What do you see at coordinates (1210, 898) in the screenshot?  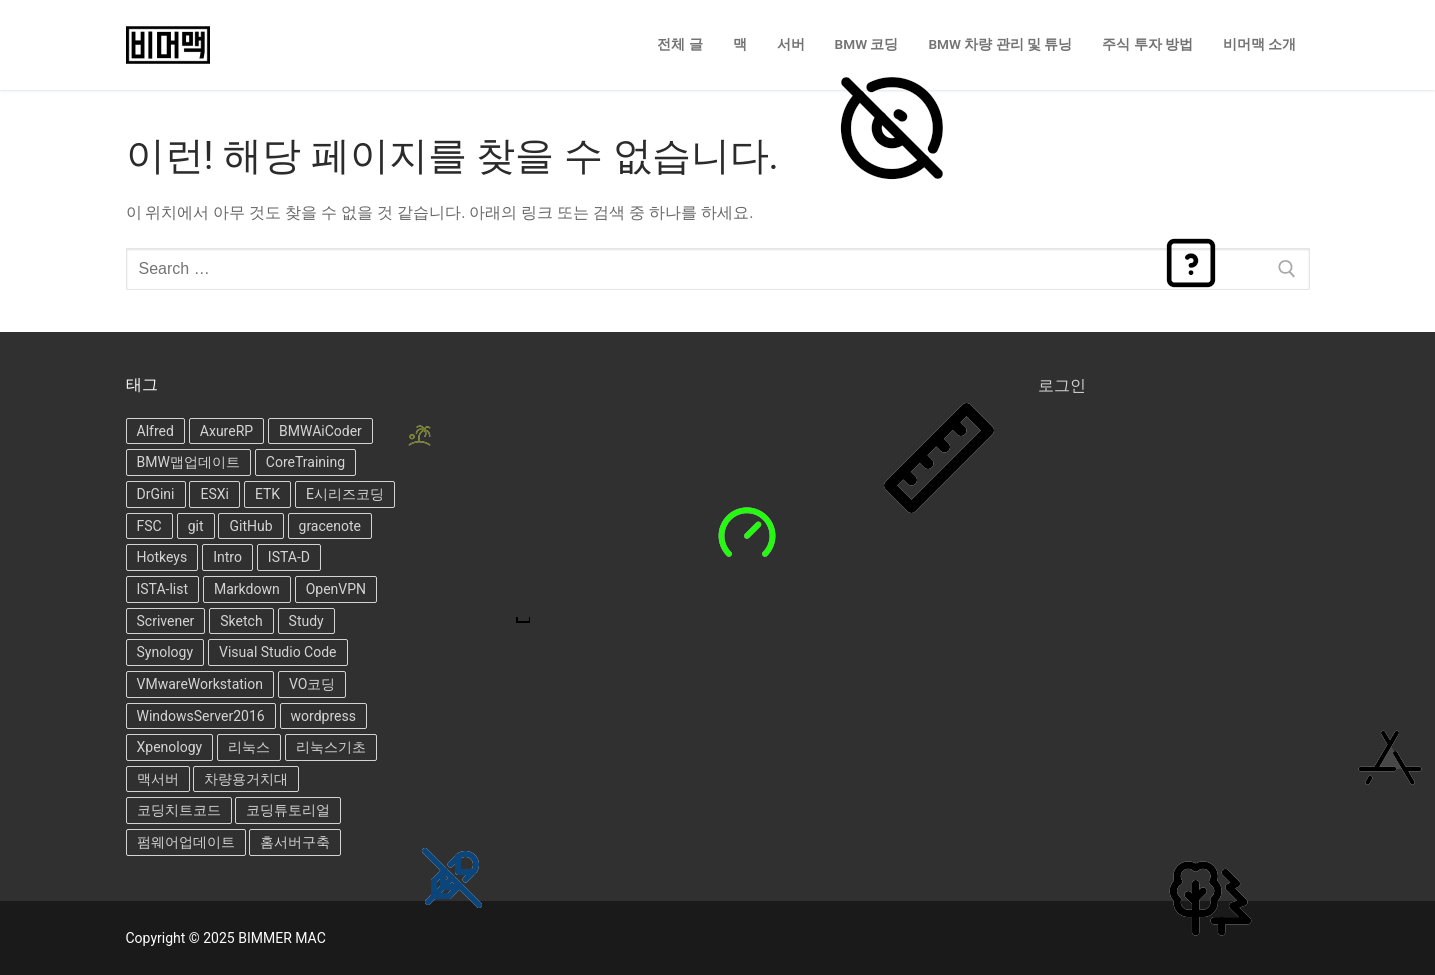 I see `view parks or nature areas nearby` at bounding box center [1210, 898].